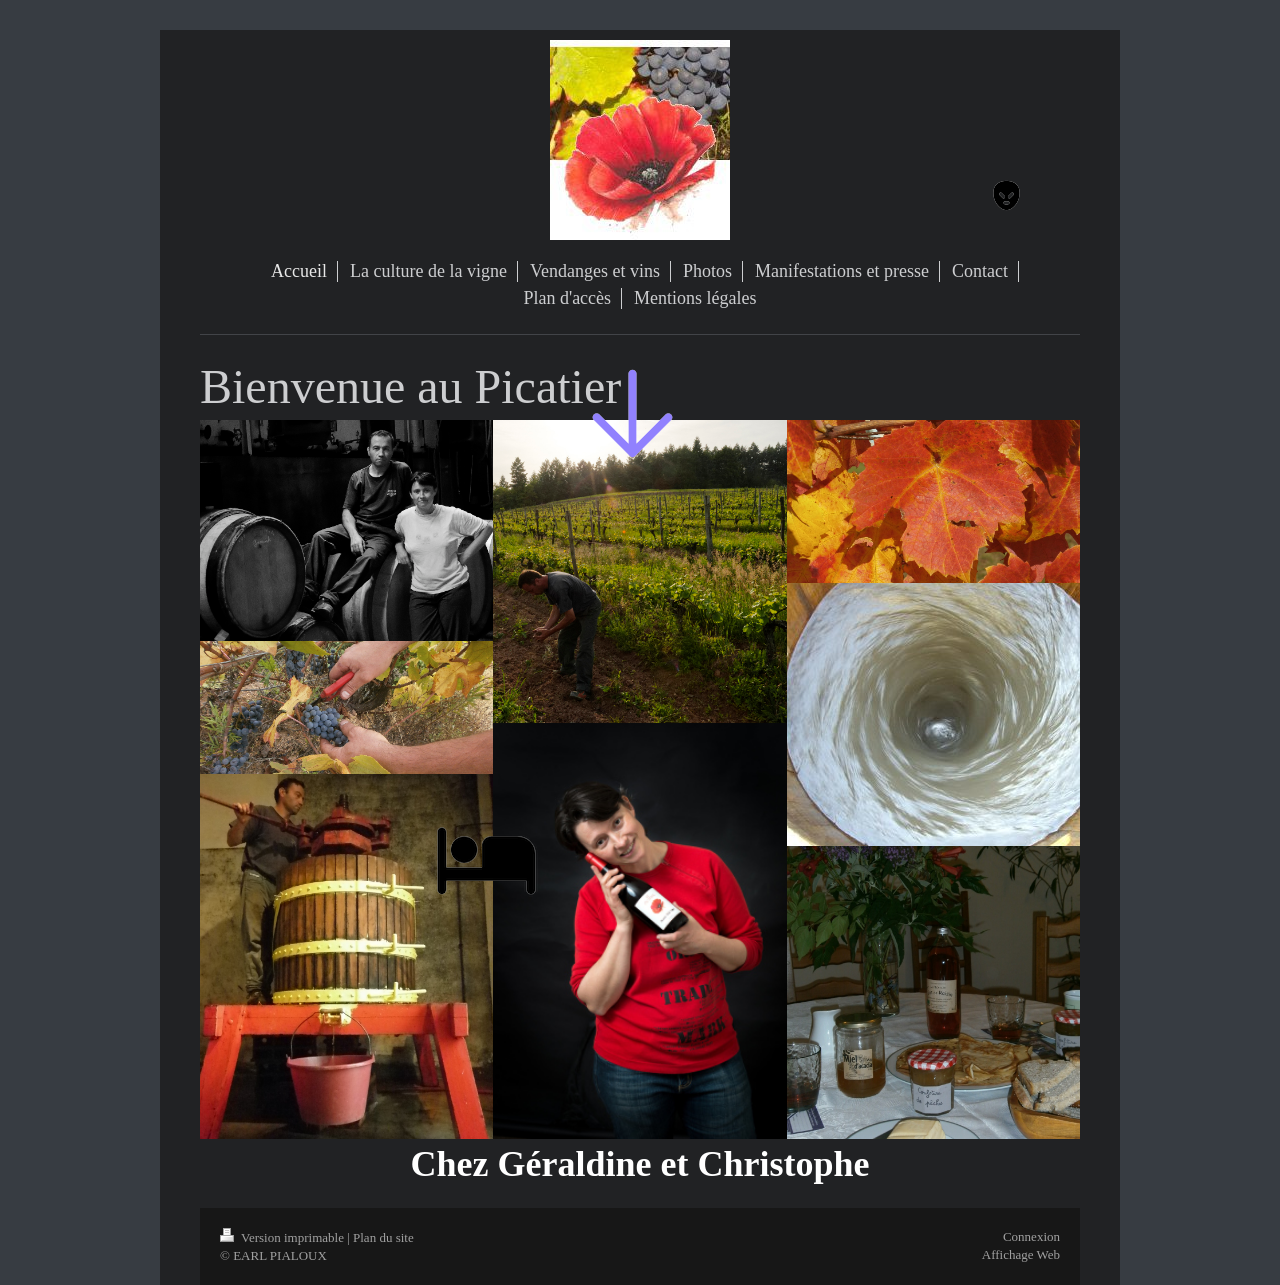 The width and height of the screenshot is (1280, 1285). What do you see at coordinates (632, 413) in the screenshot?
I see `scroll down or view more content` at bounding box center [632, 413].